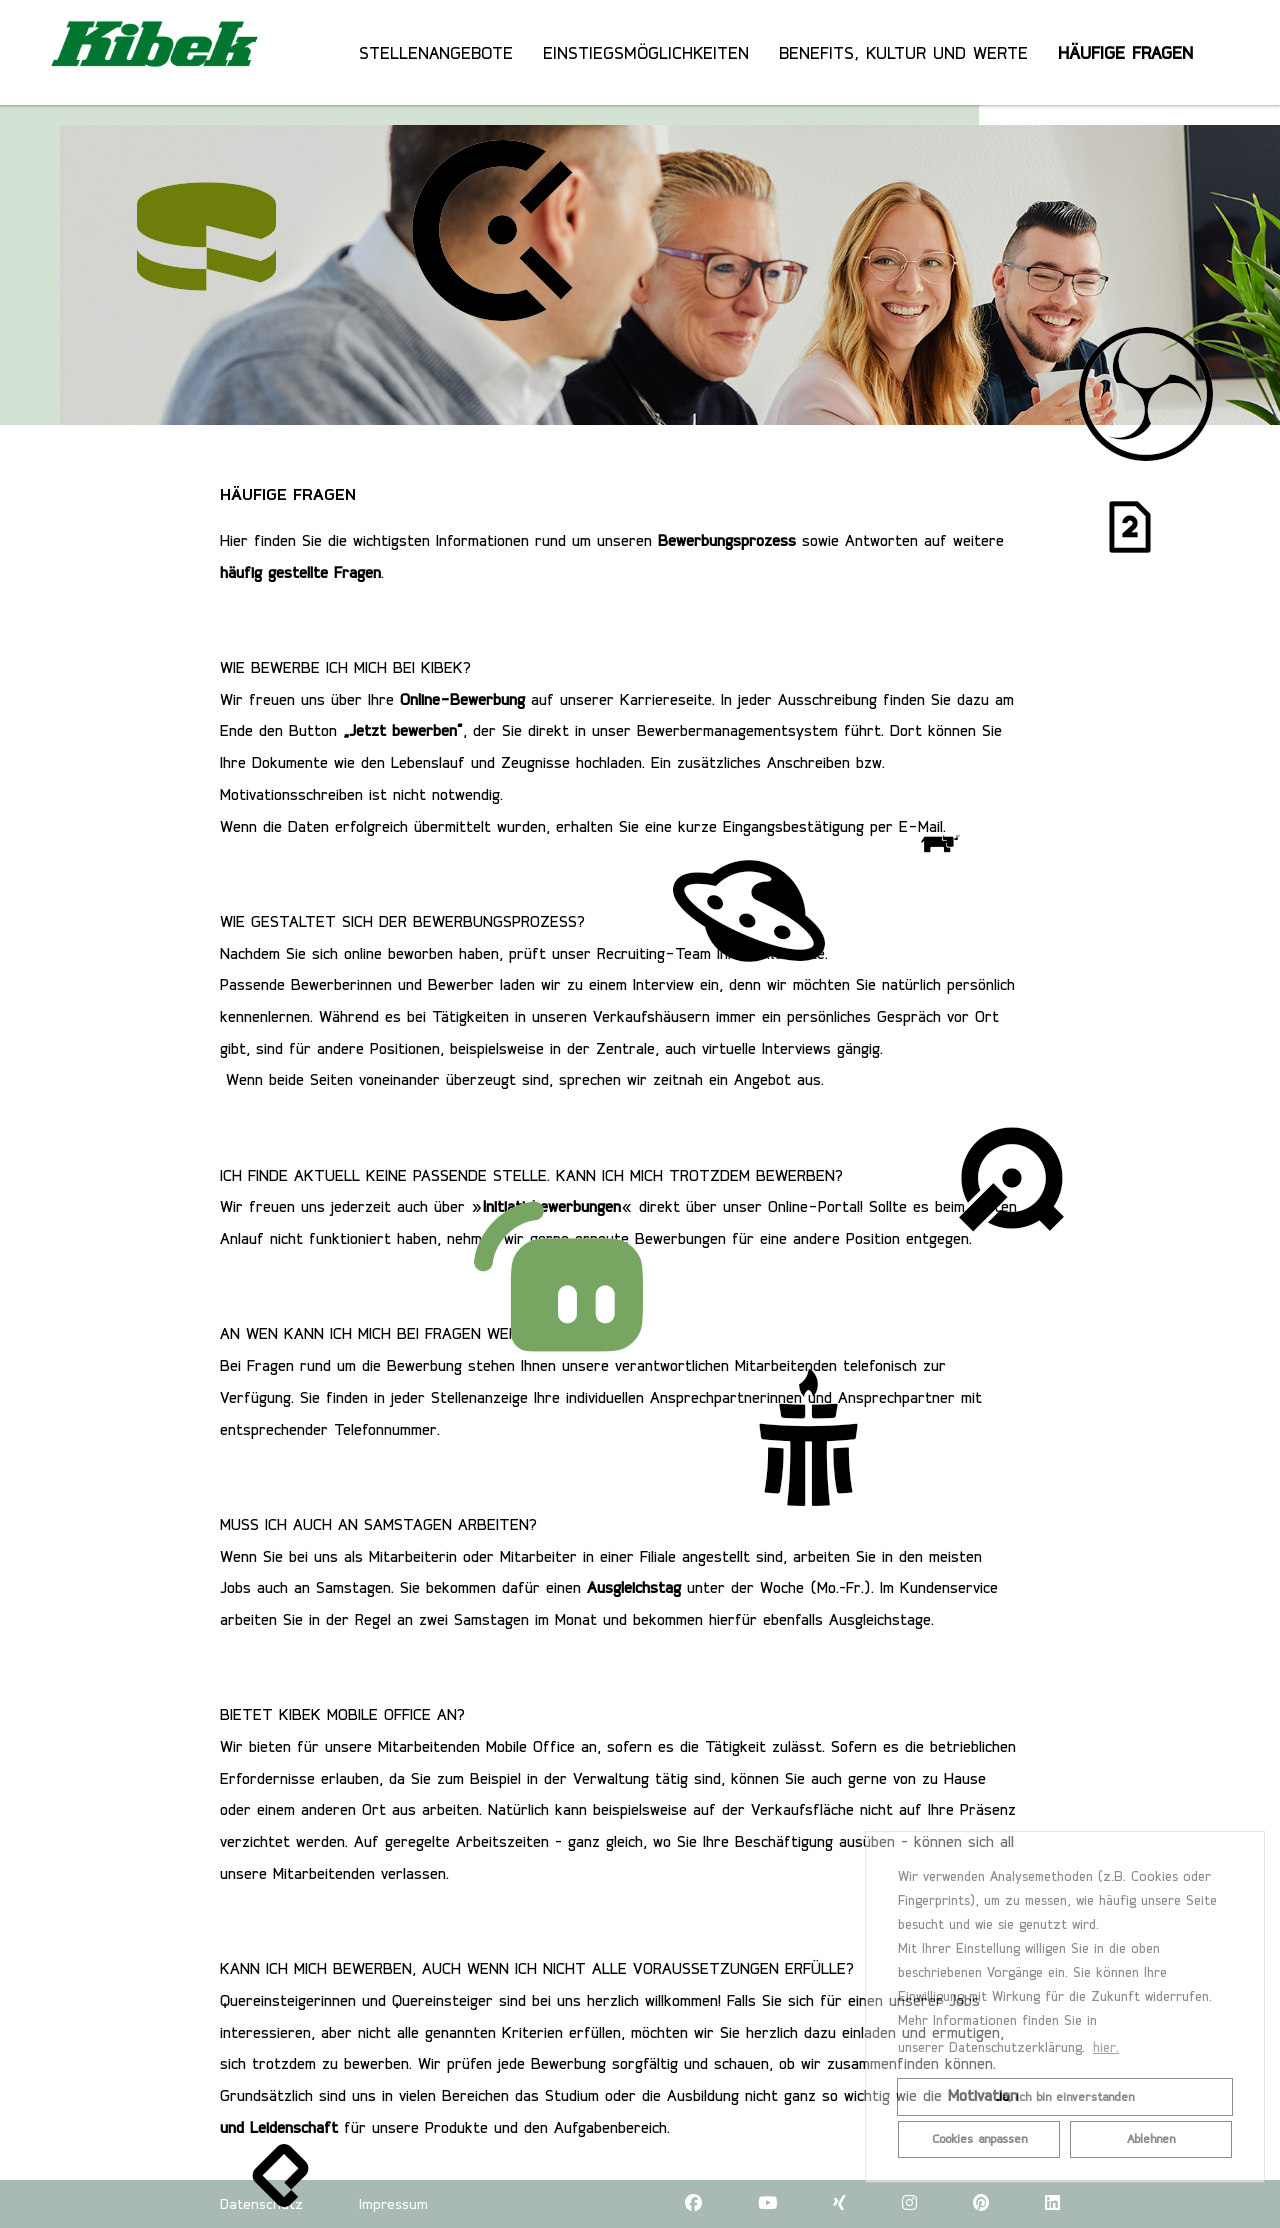 This screenshot has height=2228, width=1280. Describe the element at coordinates (1011, 1179) in the screenshot. I see `ManageIQ cloud management platform logo` at that location.